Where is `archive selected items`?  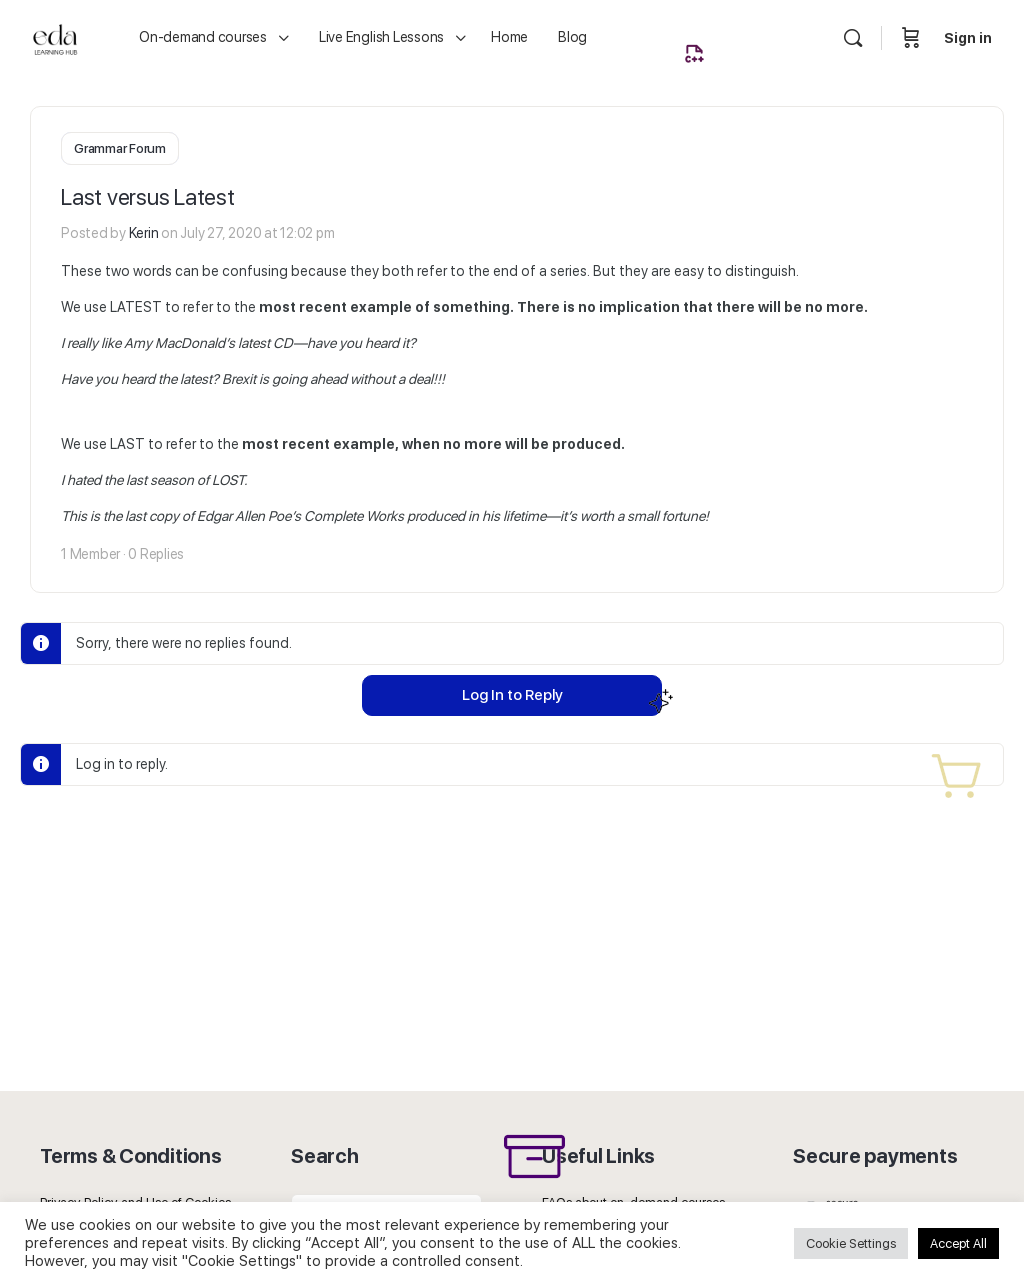
archive selected items is located at coordinates (534, 1156).